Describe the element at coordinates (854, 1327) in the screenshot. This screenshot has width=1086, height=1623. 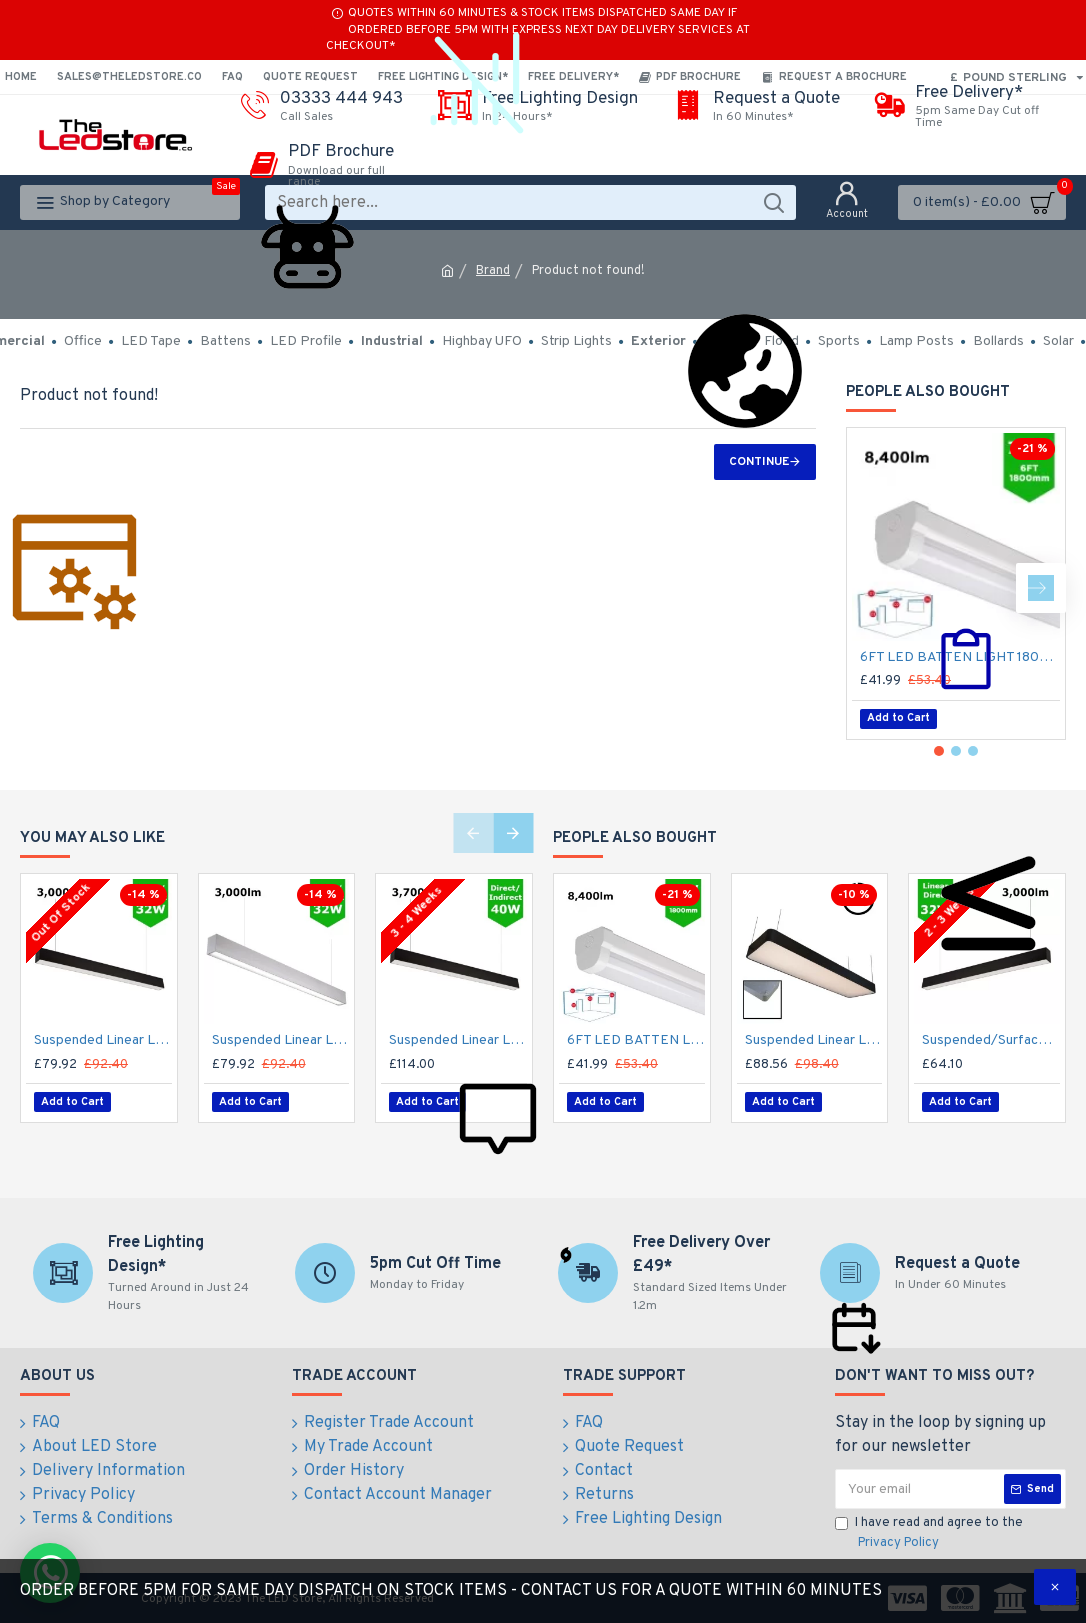
I see `download calendar or export schedule` at that location.